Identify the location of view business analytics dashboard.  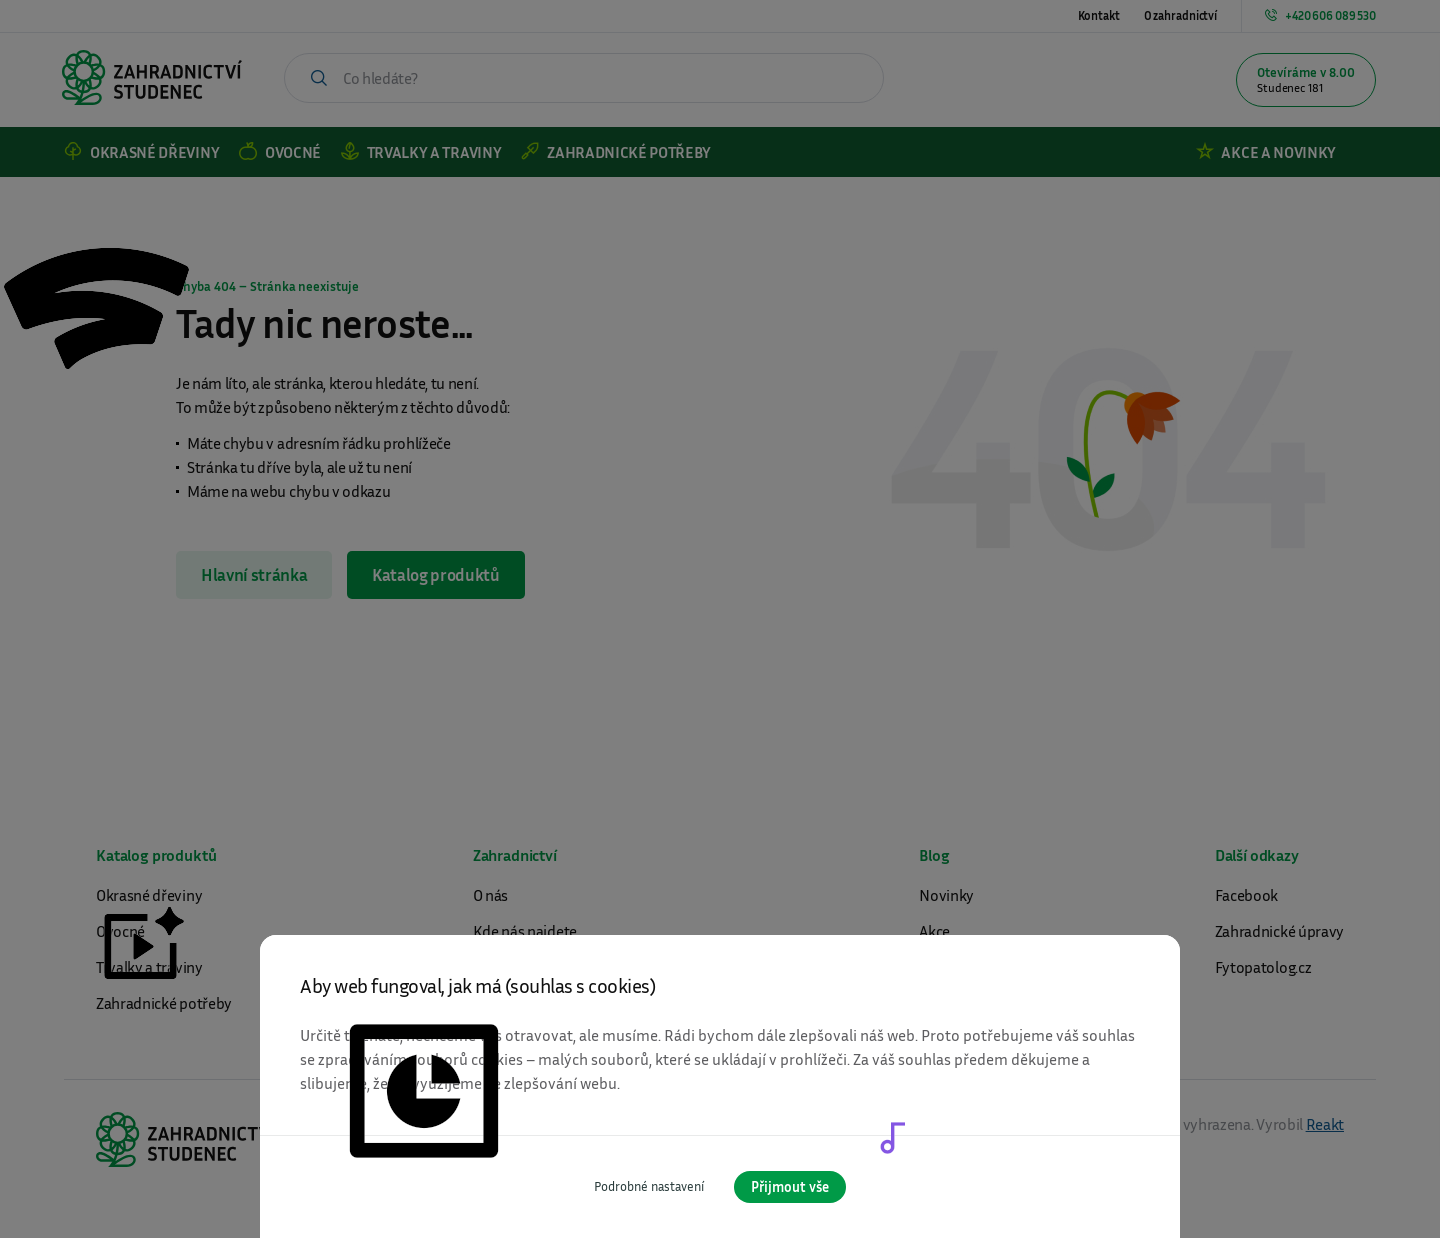
(424, 1091).